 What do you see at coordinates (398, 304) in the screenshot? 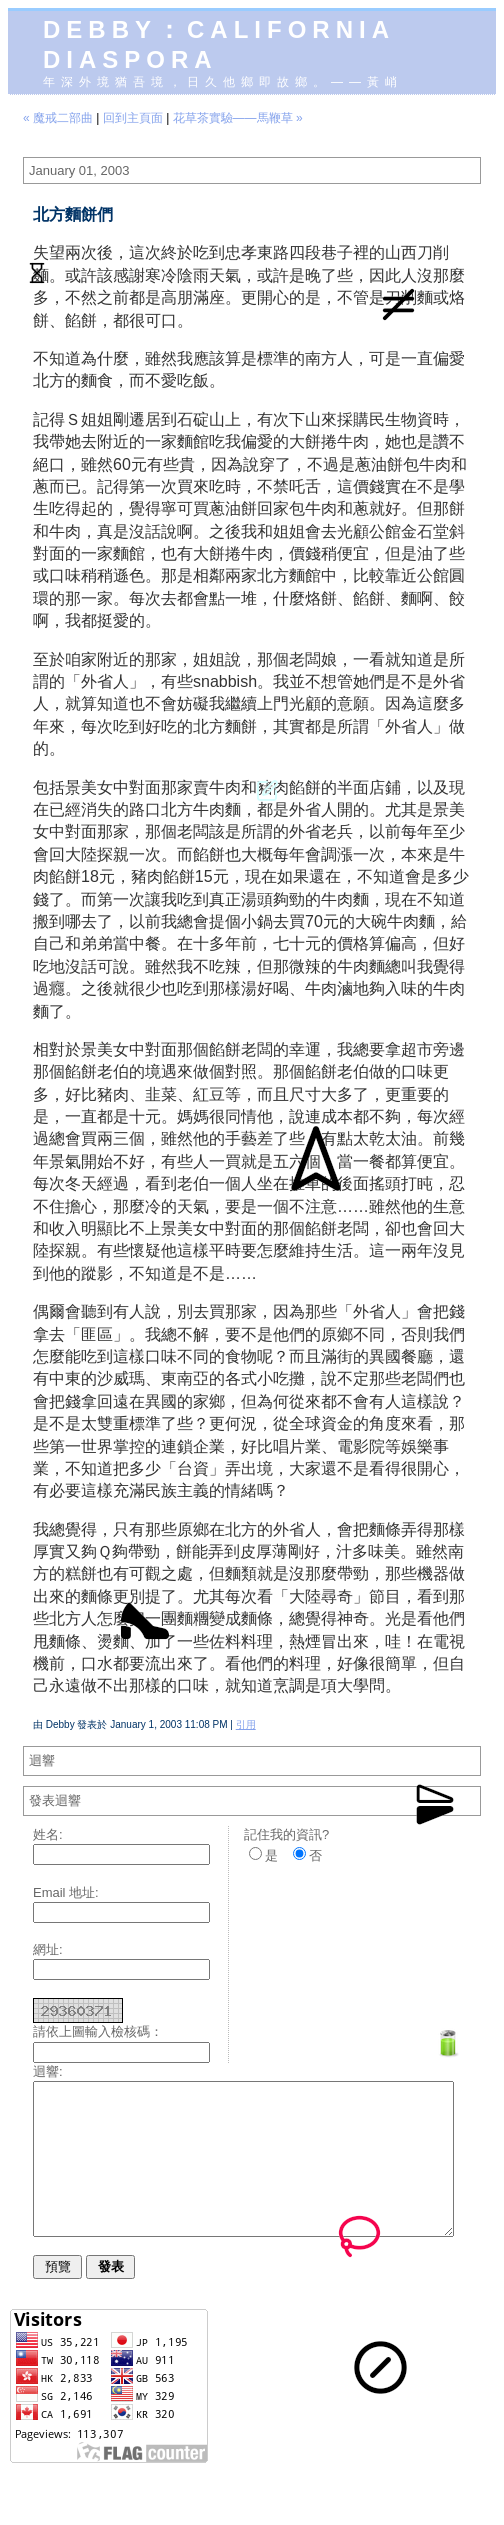
I see `indicates values are not equal` at bounding box center [398, 304].